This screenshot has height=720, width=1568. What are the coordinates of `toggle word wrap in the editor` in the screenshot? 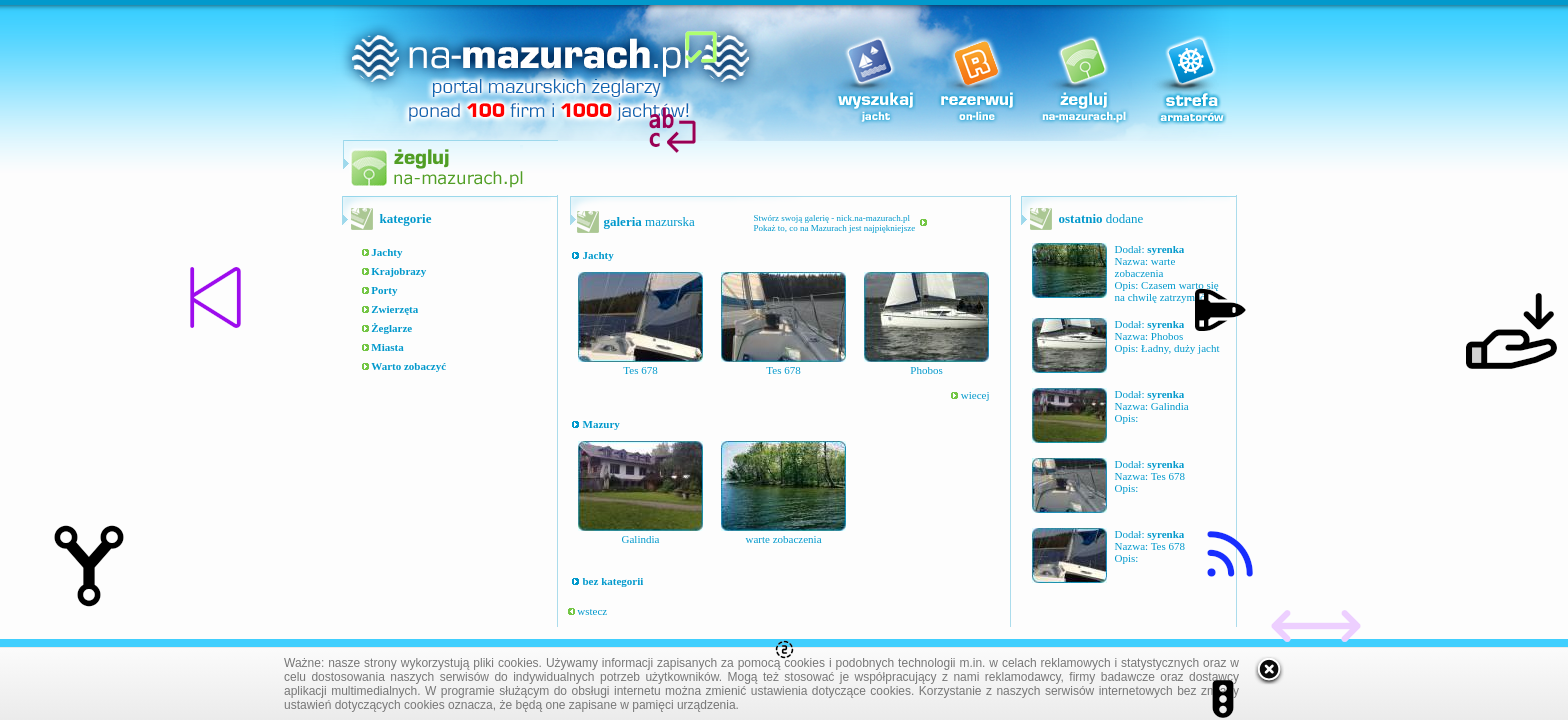 It's located at (672, 130).